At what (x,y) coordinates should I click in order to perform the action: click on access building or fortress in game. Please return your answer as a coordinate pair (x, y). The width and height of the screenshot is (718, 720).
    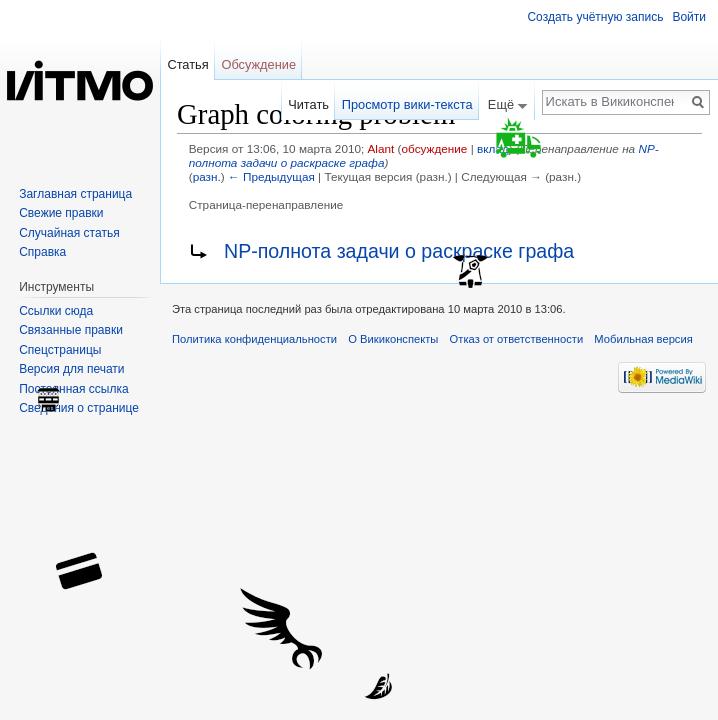
    Looking at the image, I should click on (48, 398).